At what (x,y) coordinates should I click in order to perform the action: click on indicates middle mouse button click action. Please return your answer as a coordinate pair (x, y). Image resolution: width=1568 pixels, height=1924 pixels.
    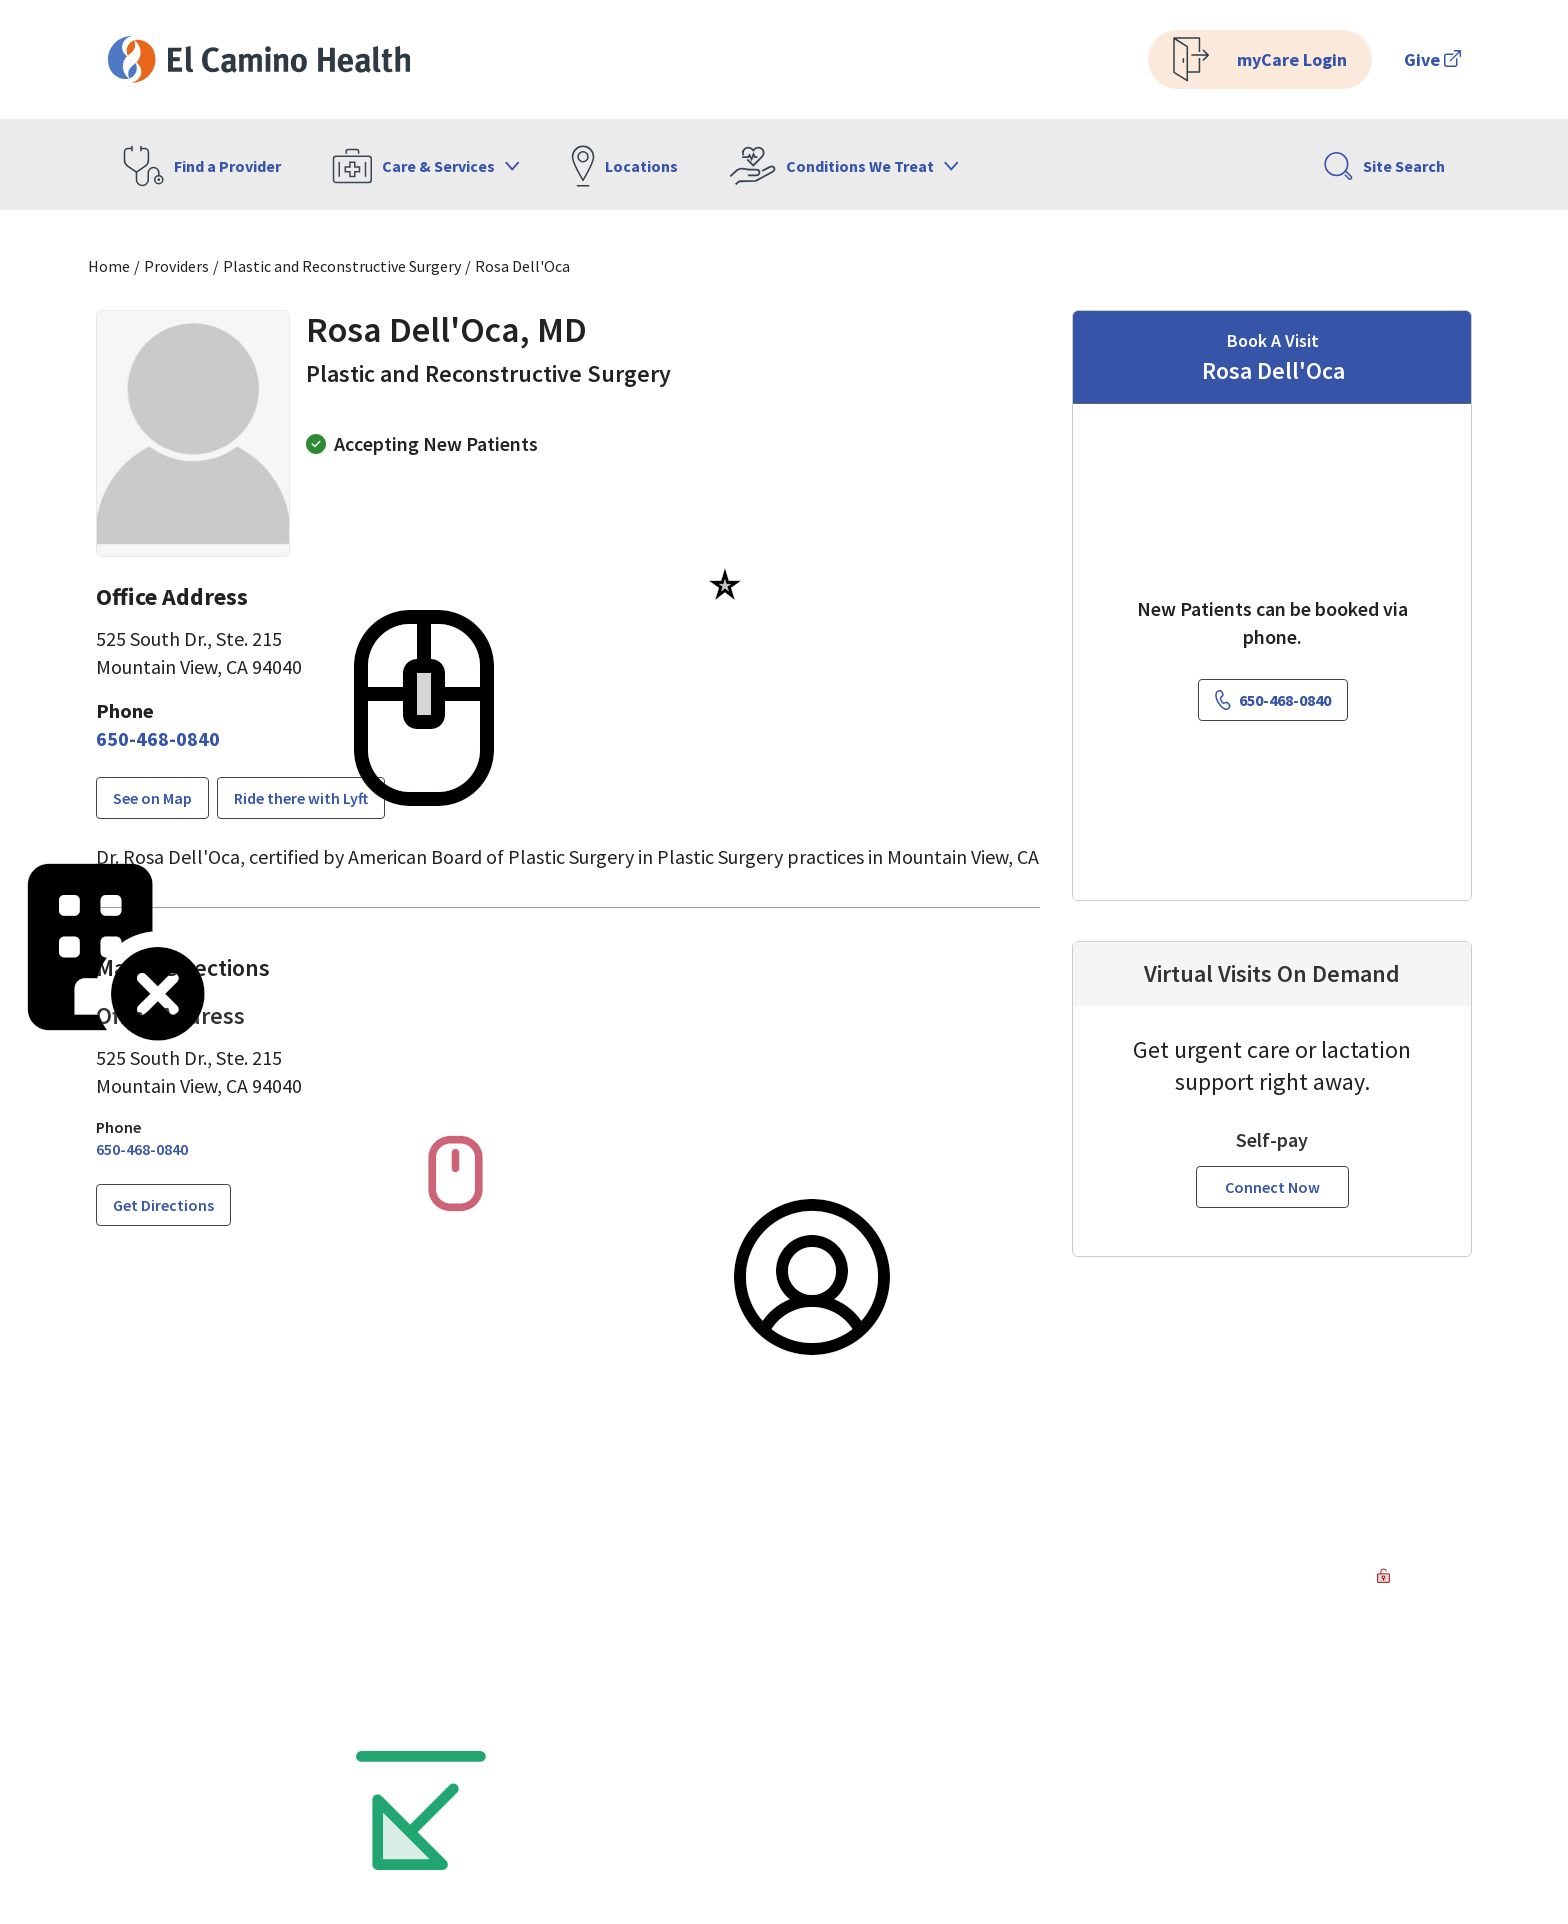
    Looking at the image, I should click on (424, 708).